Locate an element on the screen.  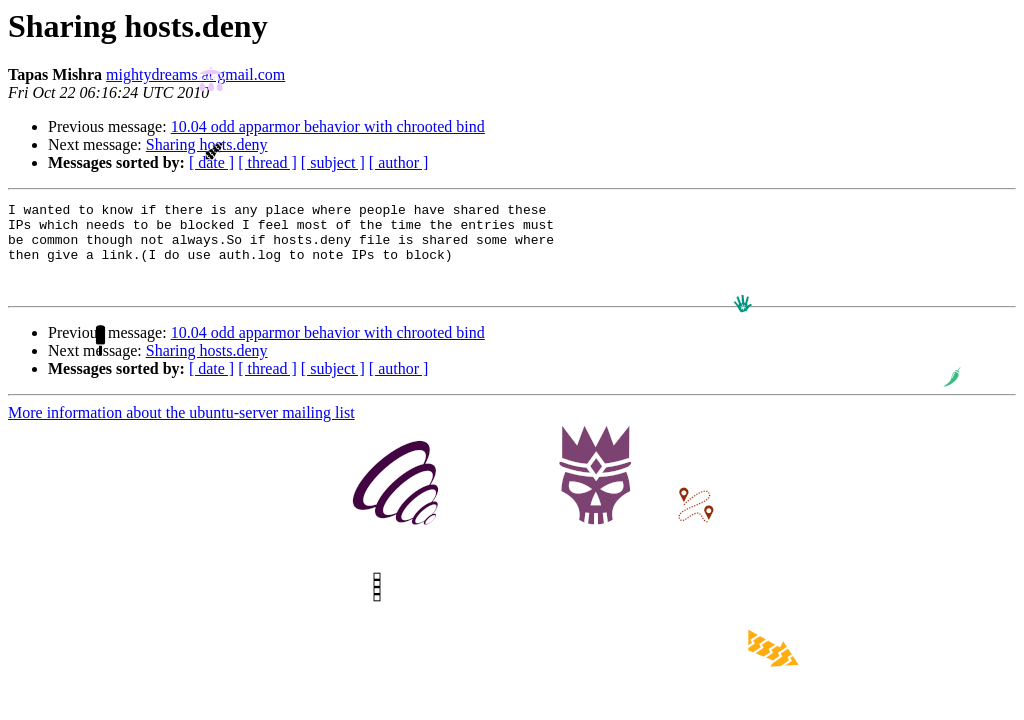
view incubator status or settings is located at coordinates (211, 79).